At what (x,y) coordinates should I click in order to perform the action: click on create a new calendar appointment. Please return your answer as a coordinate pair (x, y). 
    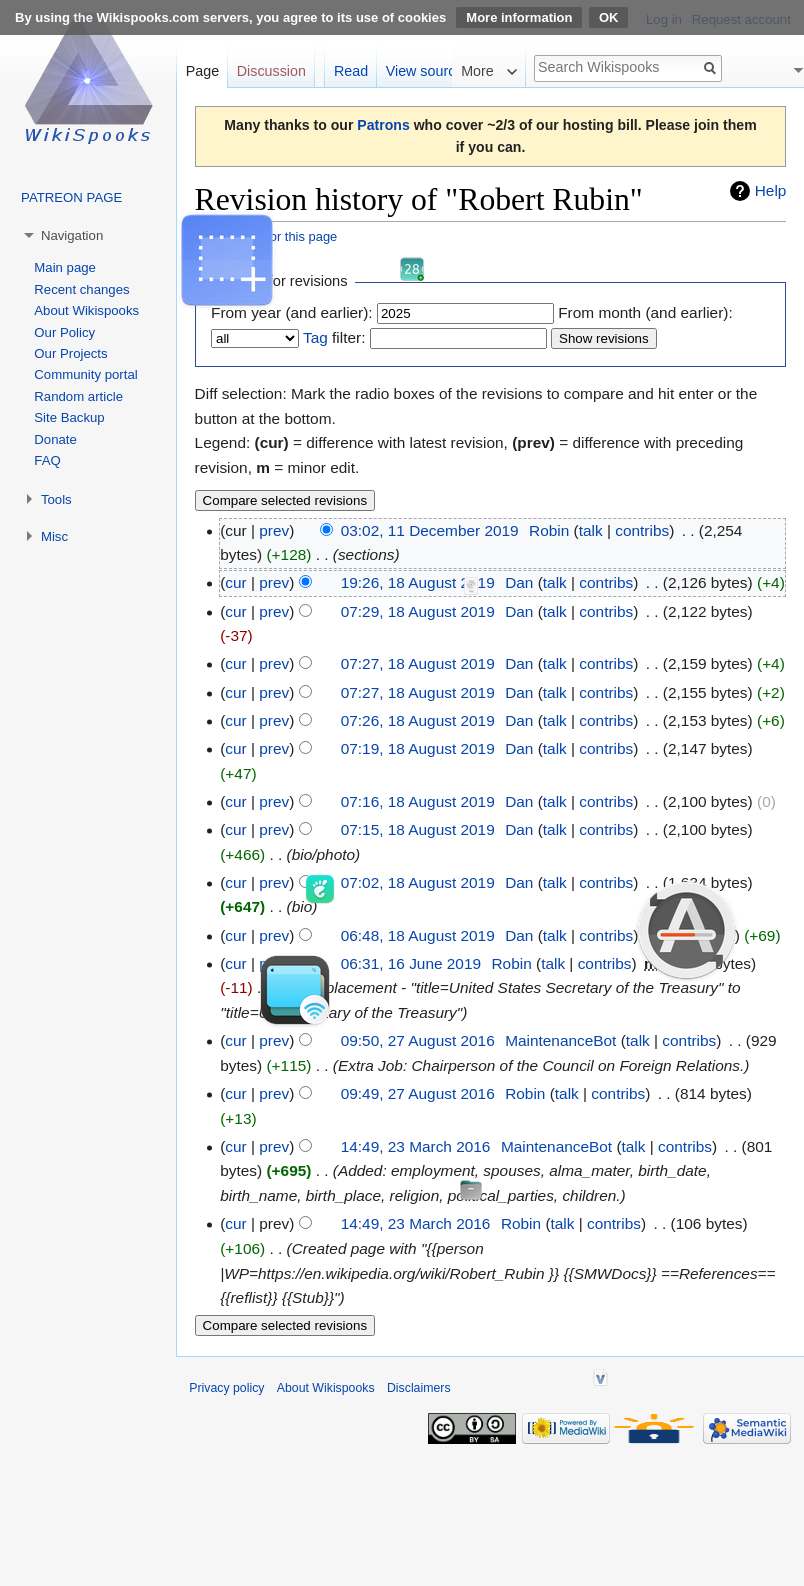
    Looking at the image, I should click on (412, 269).